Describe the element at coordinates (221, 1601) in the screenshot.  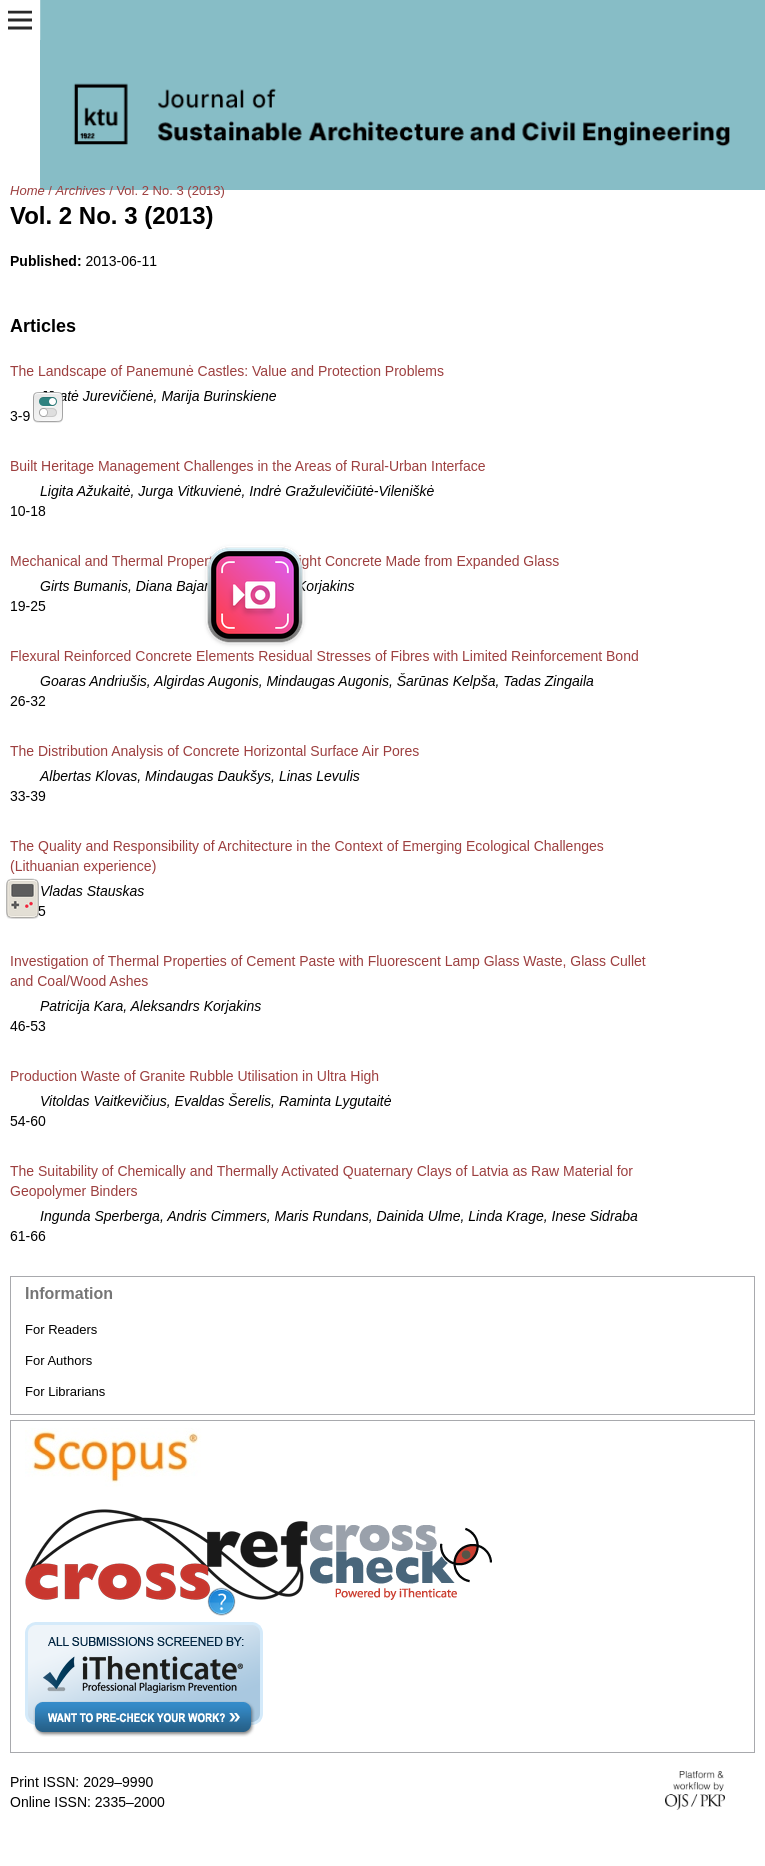
I see `access help documentation` at that location.